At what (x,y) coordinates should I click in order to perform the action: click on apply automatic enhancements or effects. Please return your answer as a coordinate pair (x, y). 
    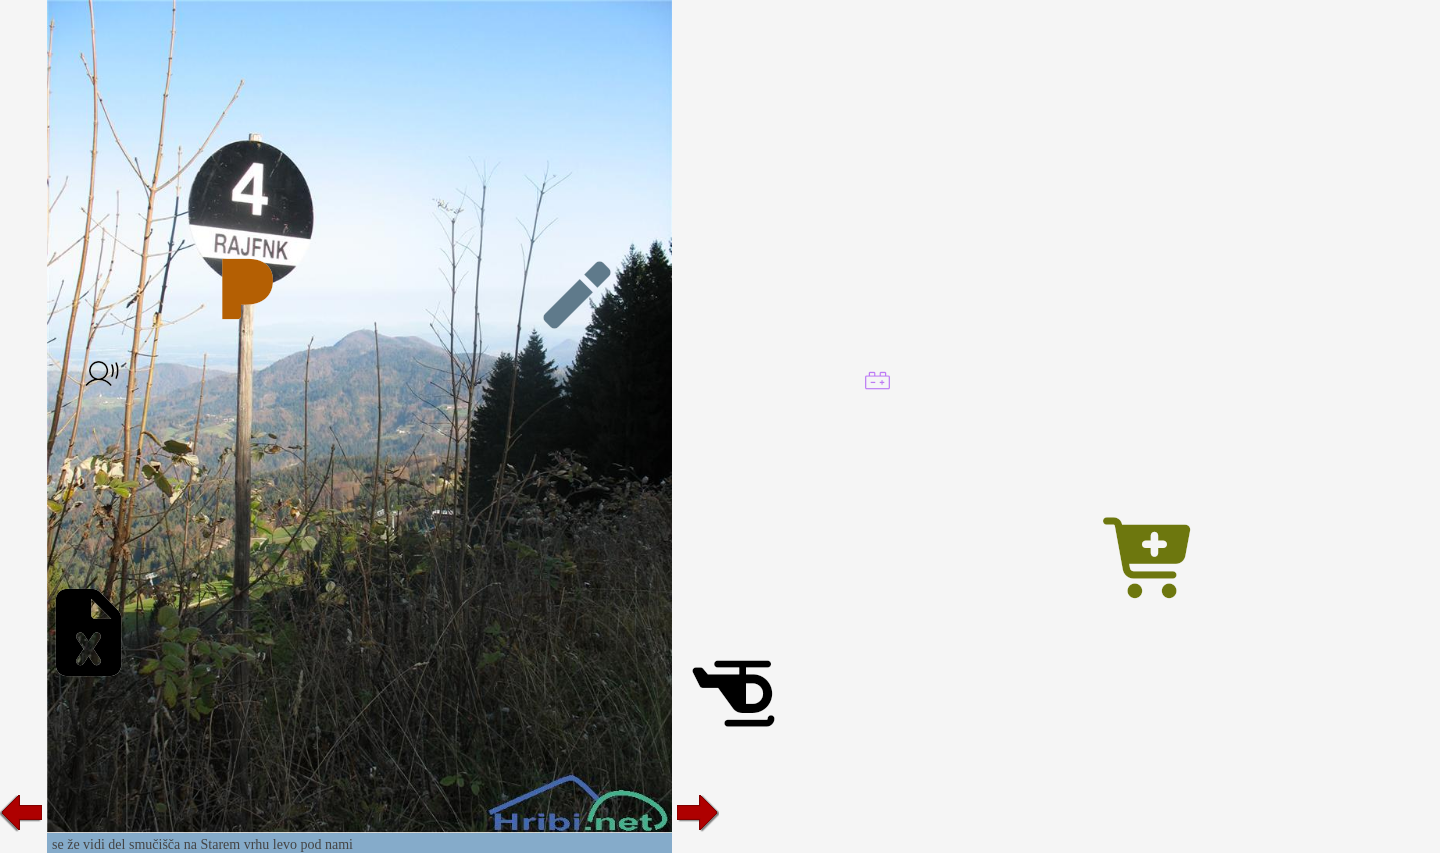
    Looking at the image, I should click on (577, 295).